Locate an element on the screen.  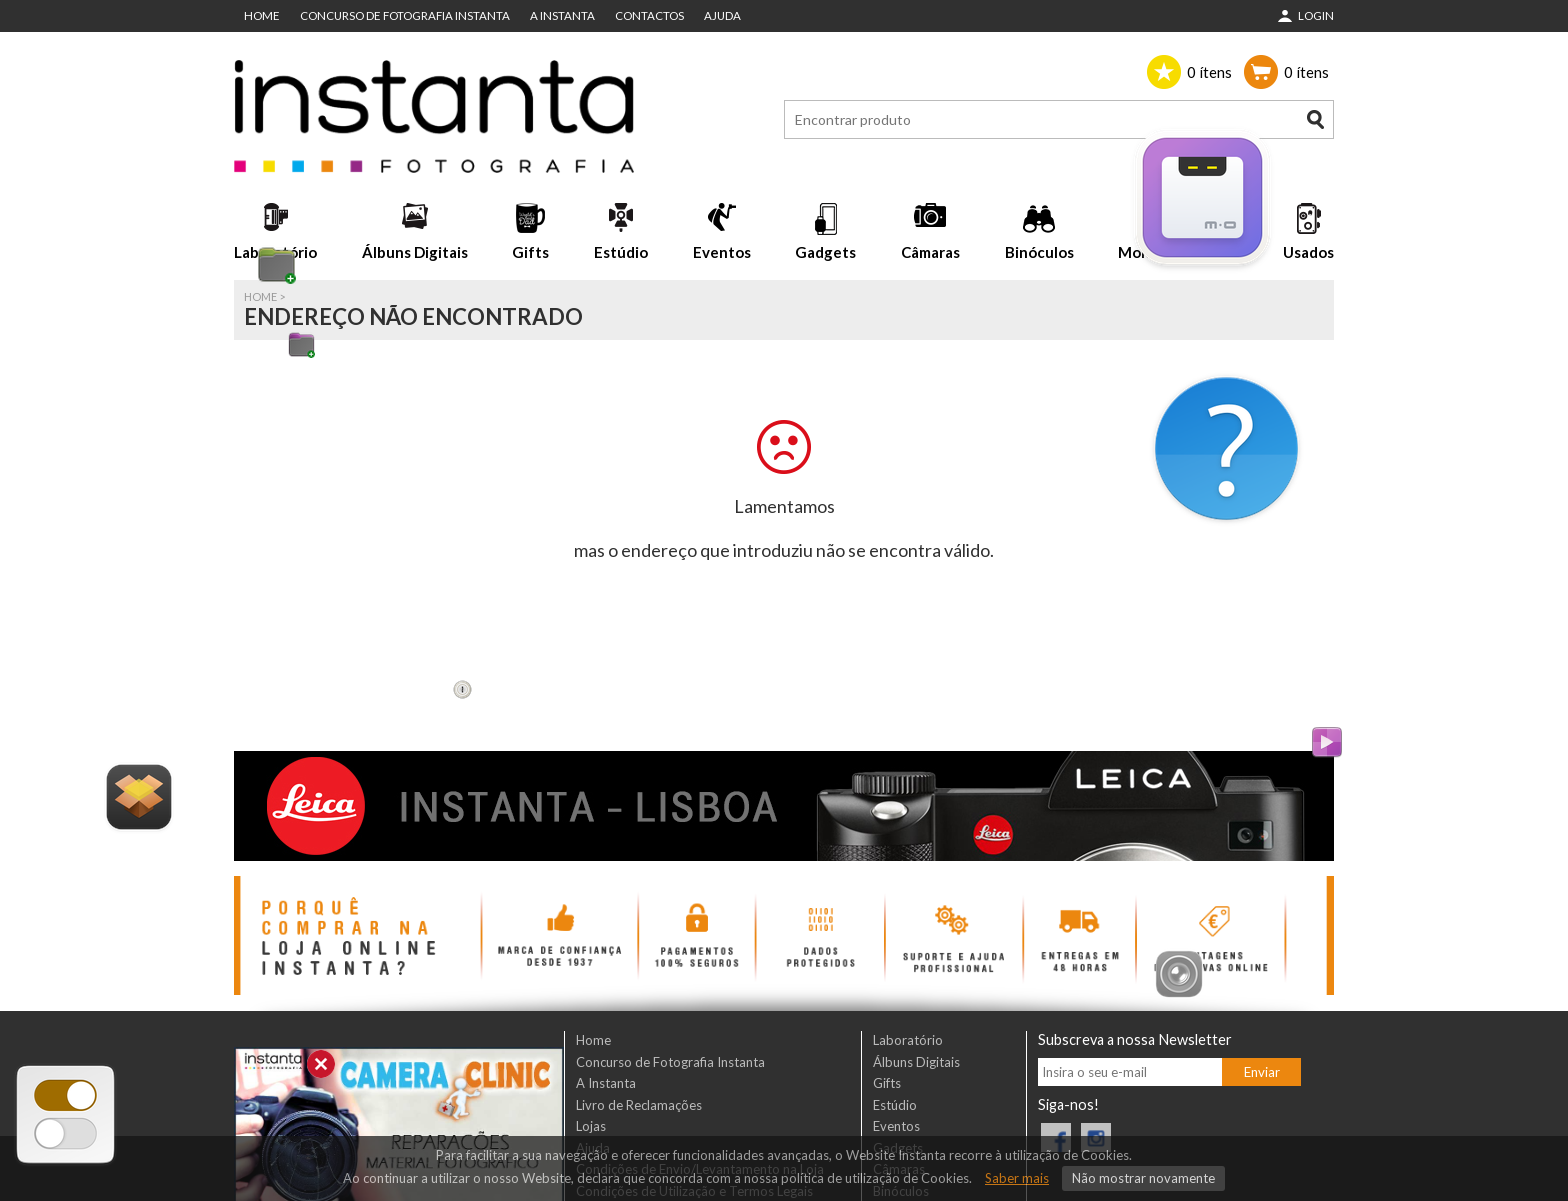
open motrix download manager is located at coordinates (1202, 197).